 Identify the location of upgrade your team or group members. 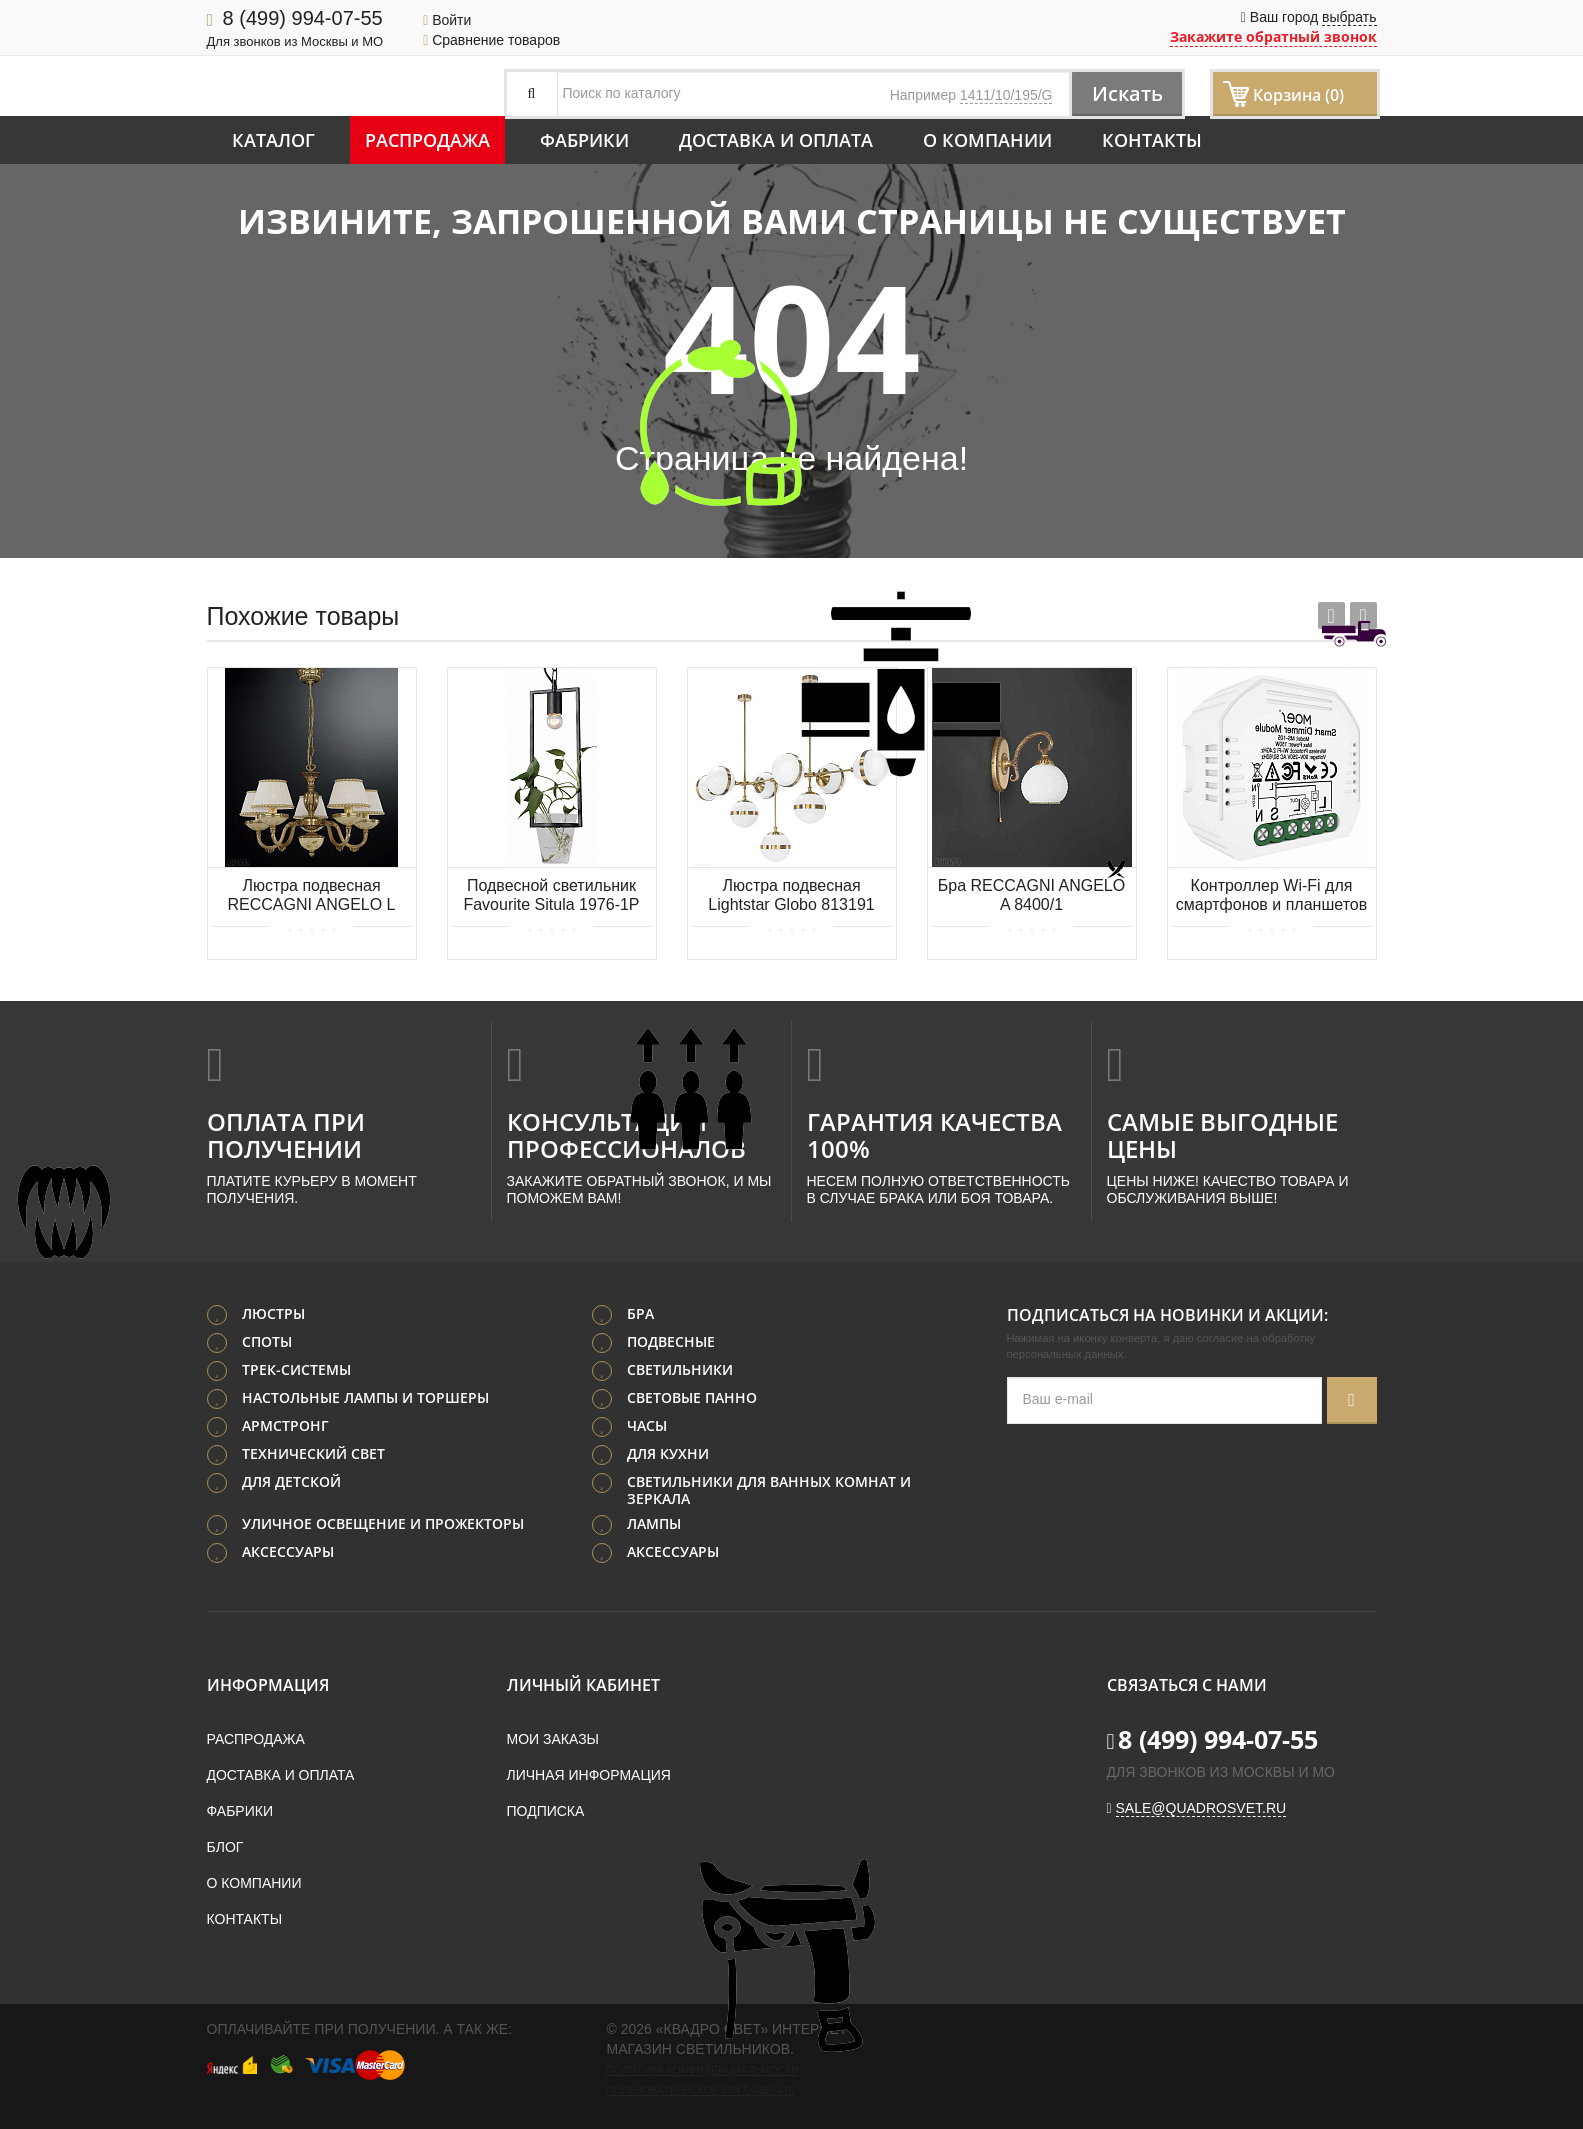
(691, 1088).